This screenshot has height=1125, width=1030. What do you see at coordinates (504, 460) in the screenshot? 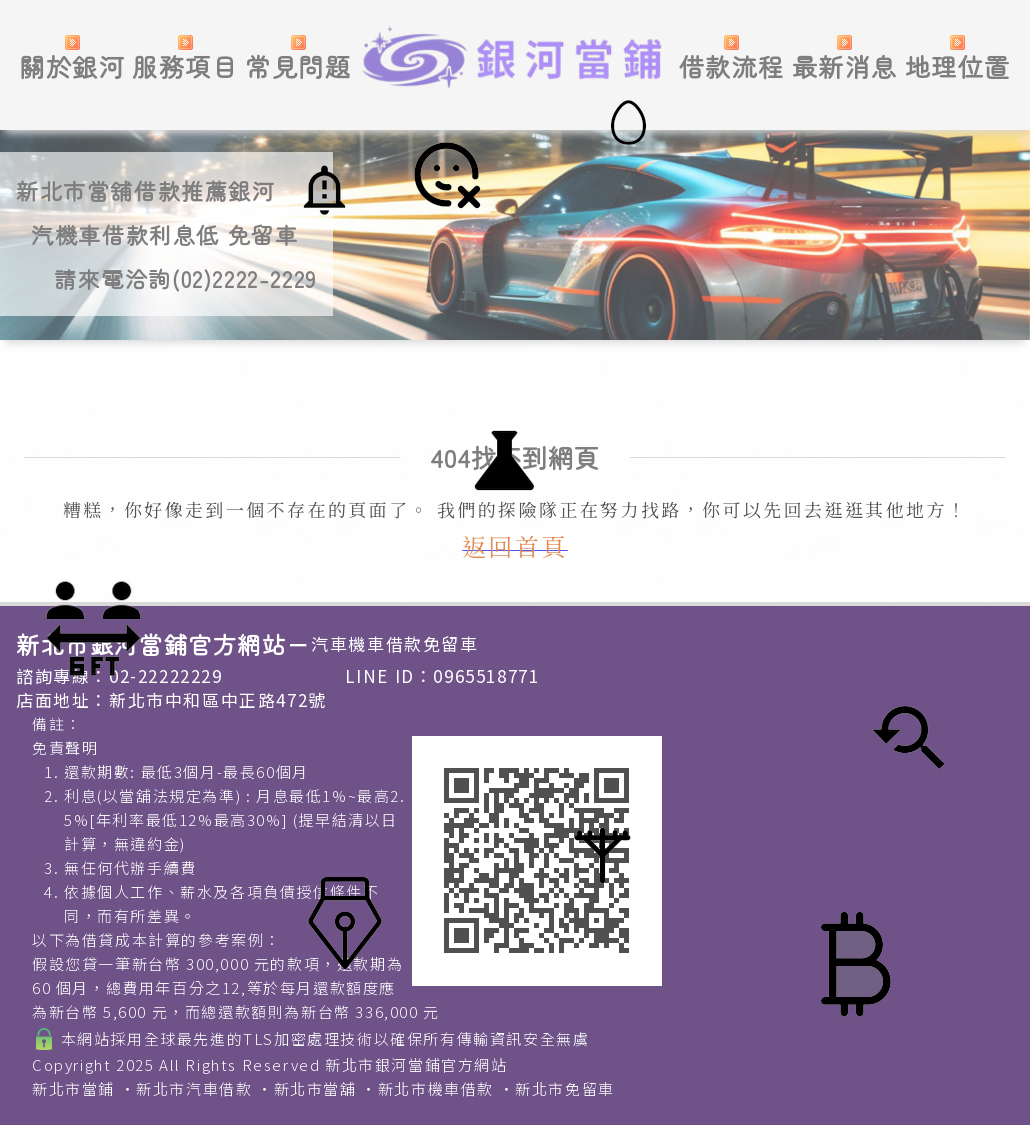
I see `access science or laboratory features` at bounding box center [504, 460].